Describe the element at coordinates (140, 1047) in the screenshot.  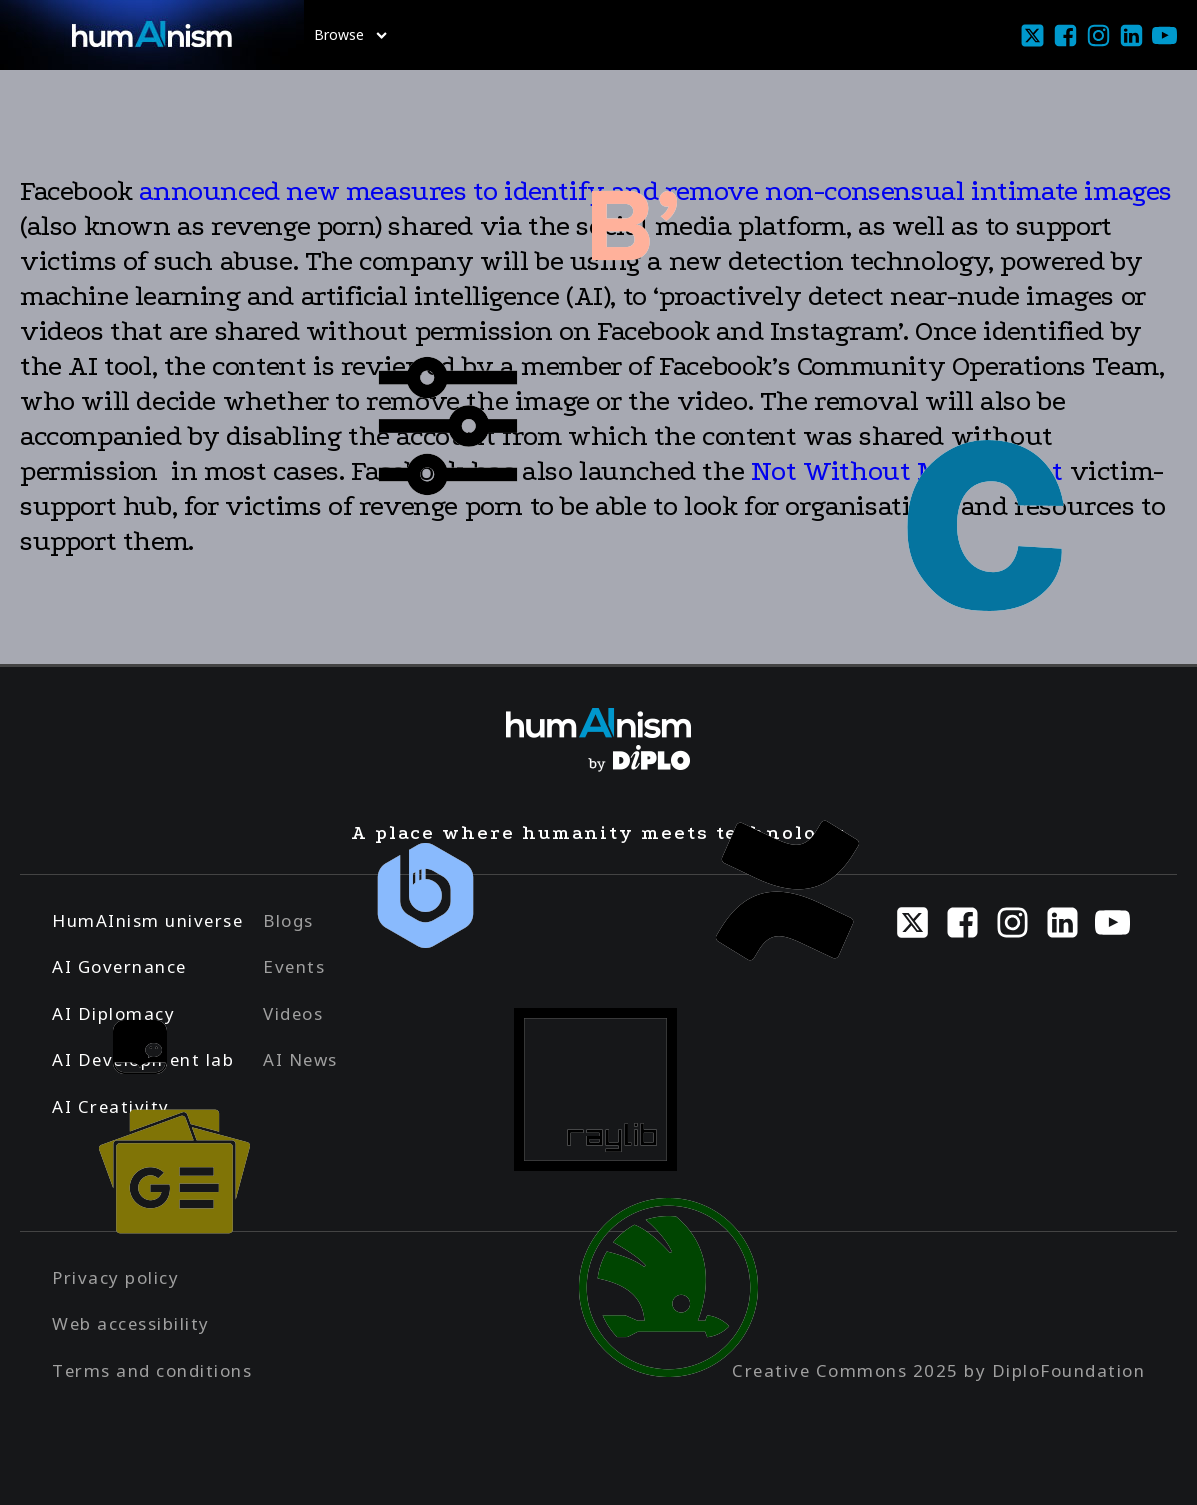
I see `open the WeRead app` at that location.